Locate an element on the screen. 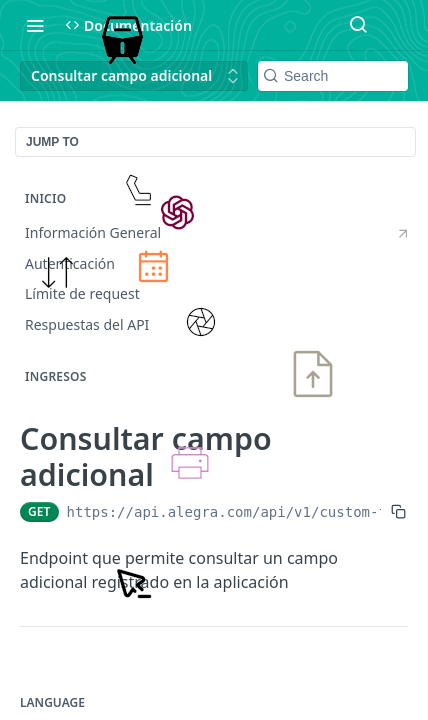  select or reserve a seat is located at coordinates (138, 190).